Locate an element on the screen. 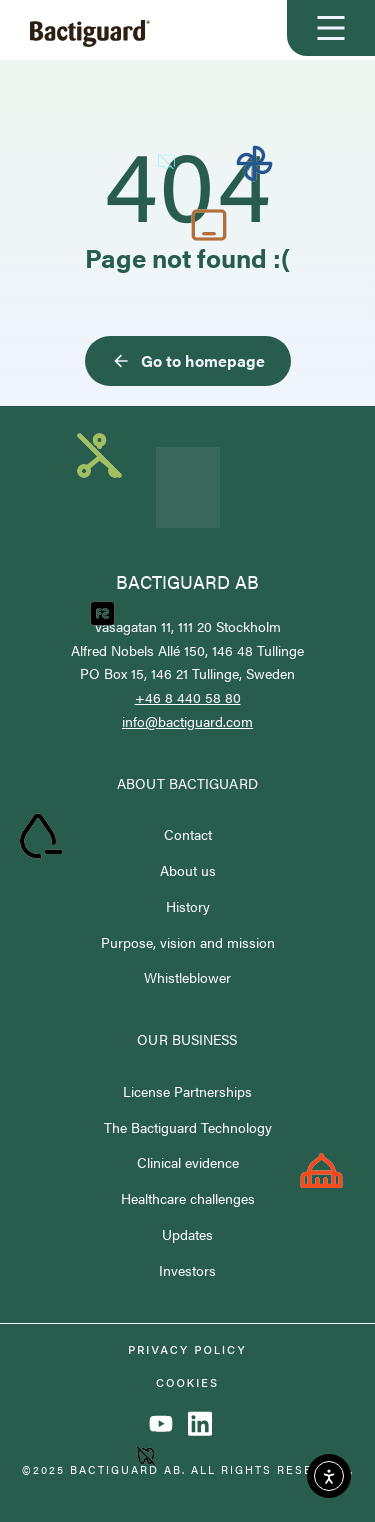  disable hierarchical view is located at coordinates (99, 455).